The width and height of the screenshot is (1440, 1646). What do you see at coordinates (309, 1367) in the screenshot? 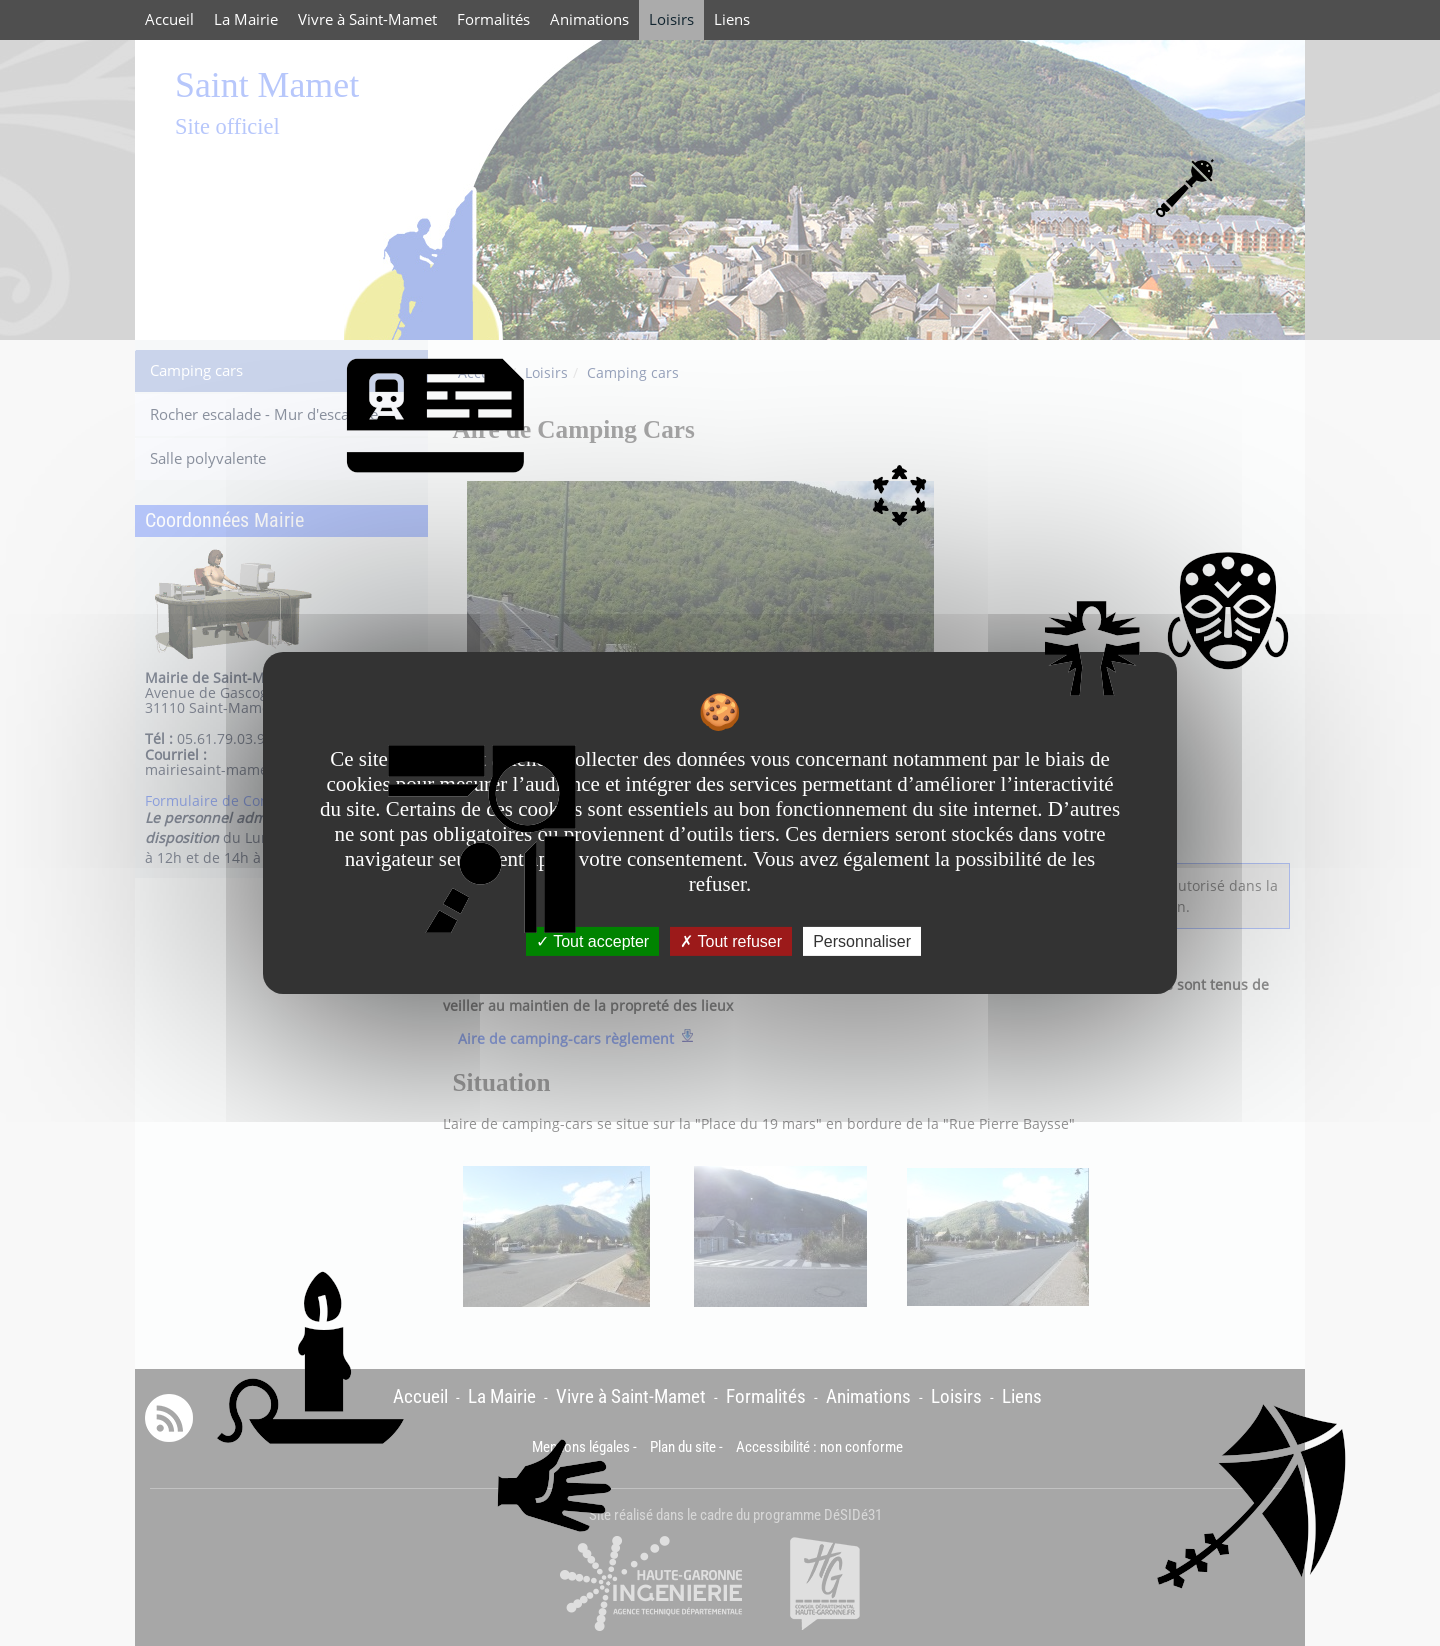
I see `decorative candle or lighting element in a game interface` at bounding box center [309, 1367].